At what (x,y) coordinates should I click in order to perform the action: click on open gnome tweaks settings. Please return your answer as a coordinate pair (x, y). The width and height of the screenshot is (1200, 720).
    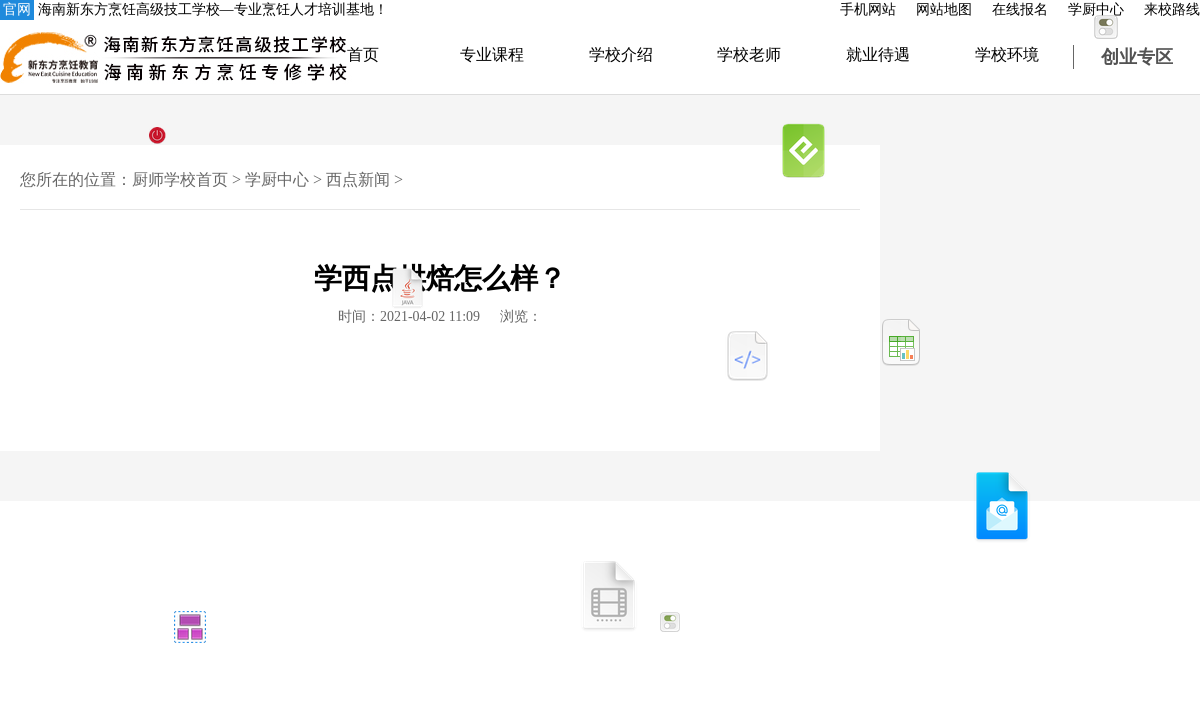
    Looking at the image, I should click on (670, 622).